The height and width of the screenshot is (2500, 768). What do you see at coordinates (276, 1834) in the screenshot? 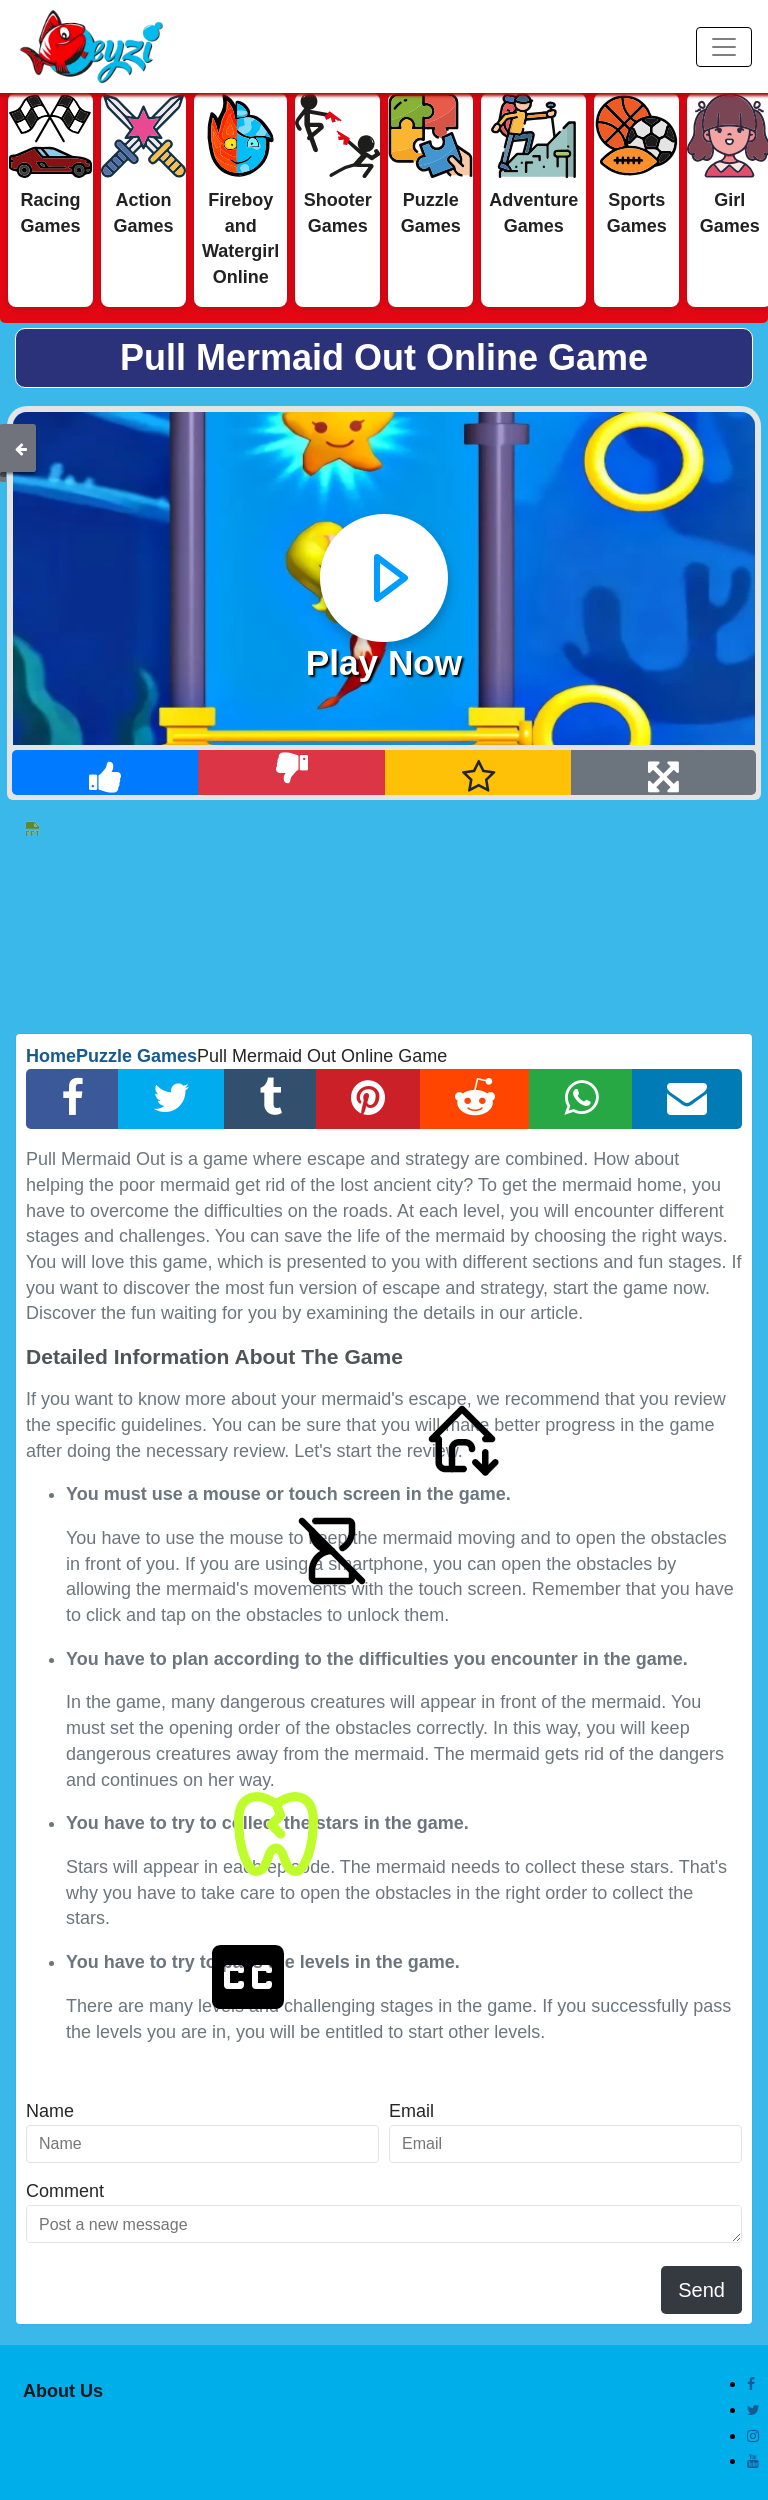
I see `indicates a chipped or damaged tooth` at bounding box center [276, 1834].